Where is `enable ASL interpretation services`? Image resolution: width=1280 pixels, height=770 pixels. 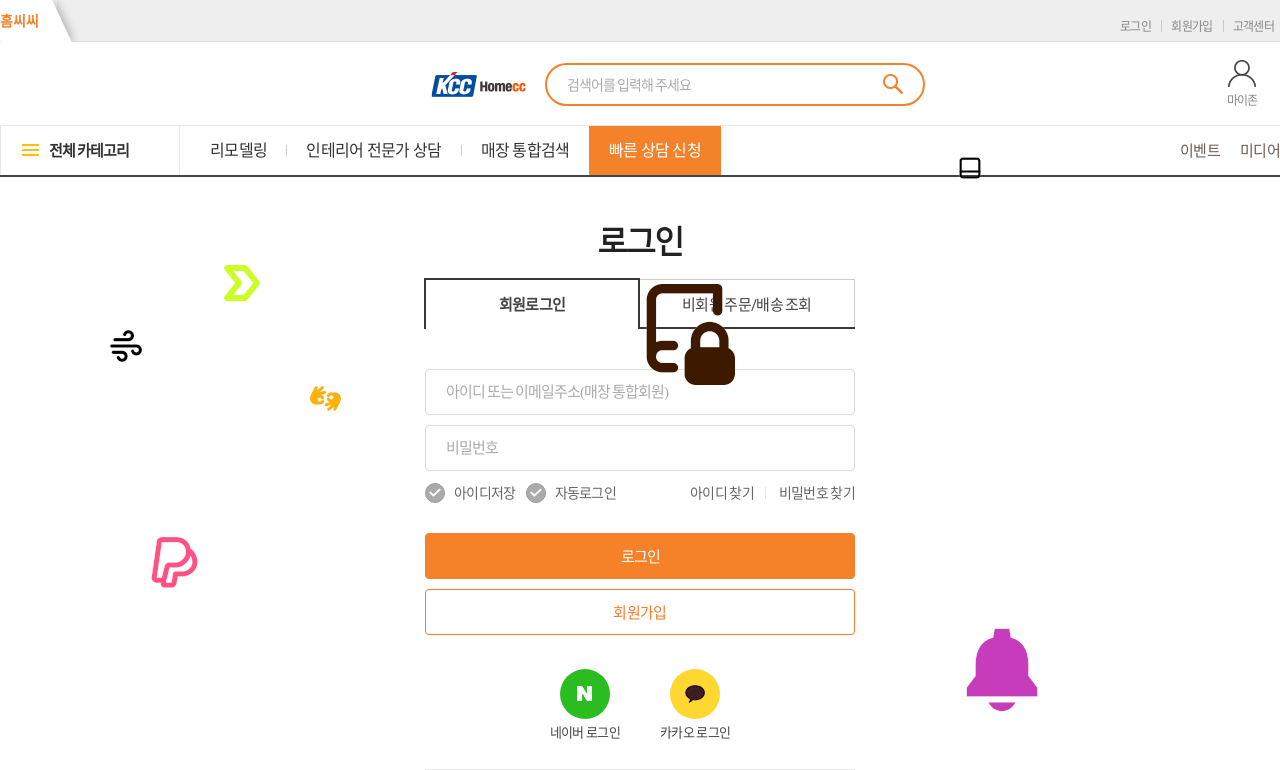
enable ASL interpretation services is located at coordinates (325, 398).